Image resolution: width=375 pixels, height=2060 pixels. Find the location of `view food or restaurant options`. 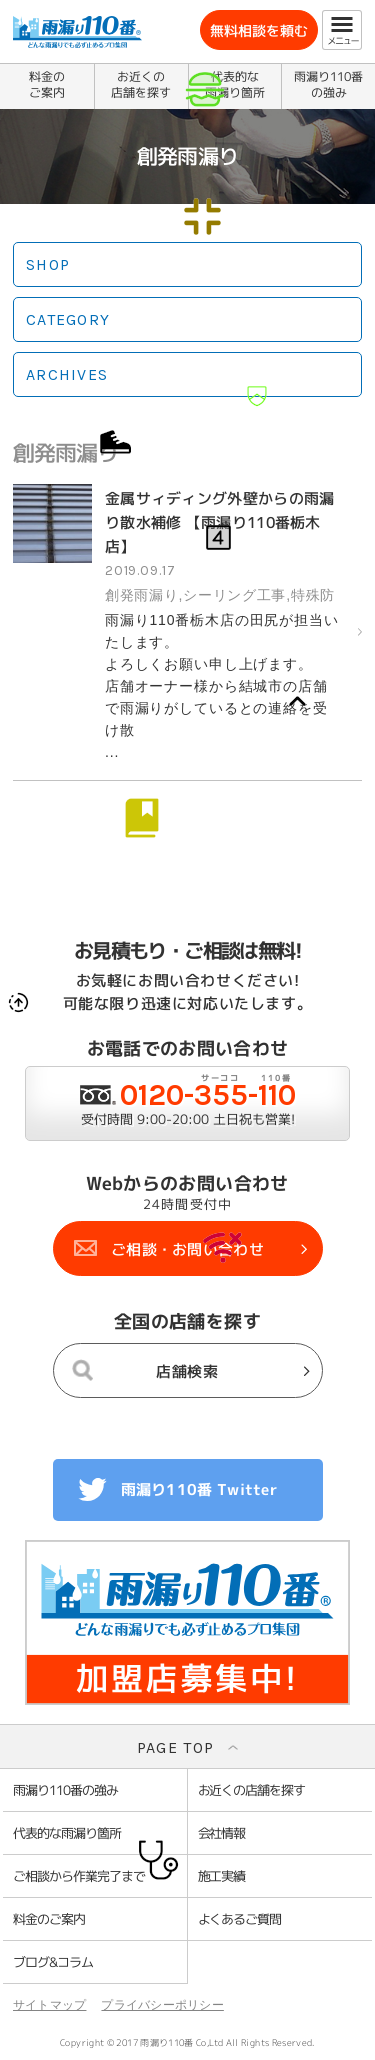

view food or restaurant options is located at coordinates (205, 90).